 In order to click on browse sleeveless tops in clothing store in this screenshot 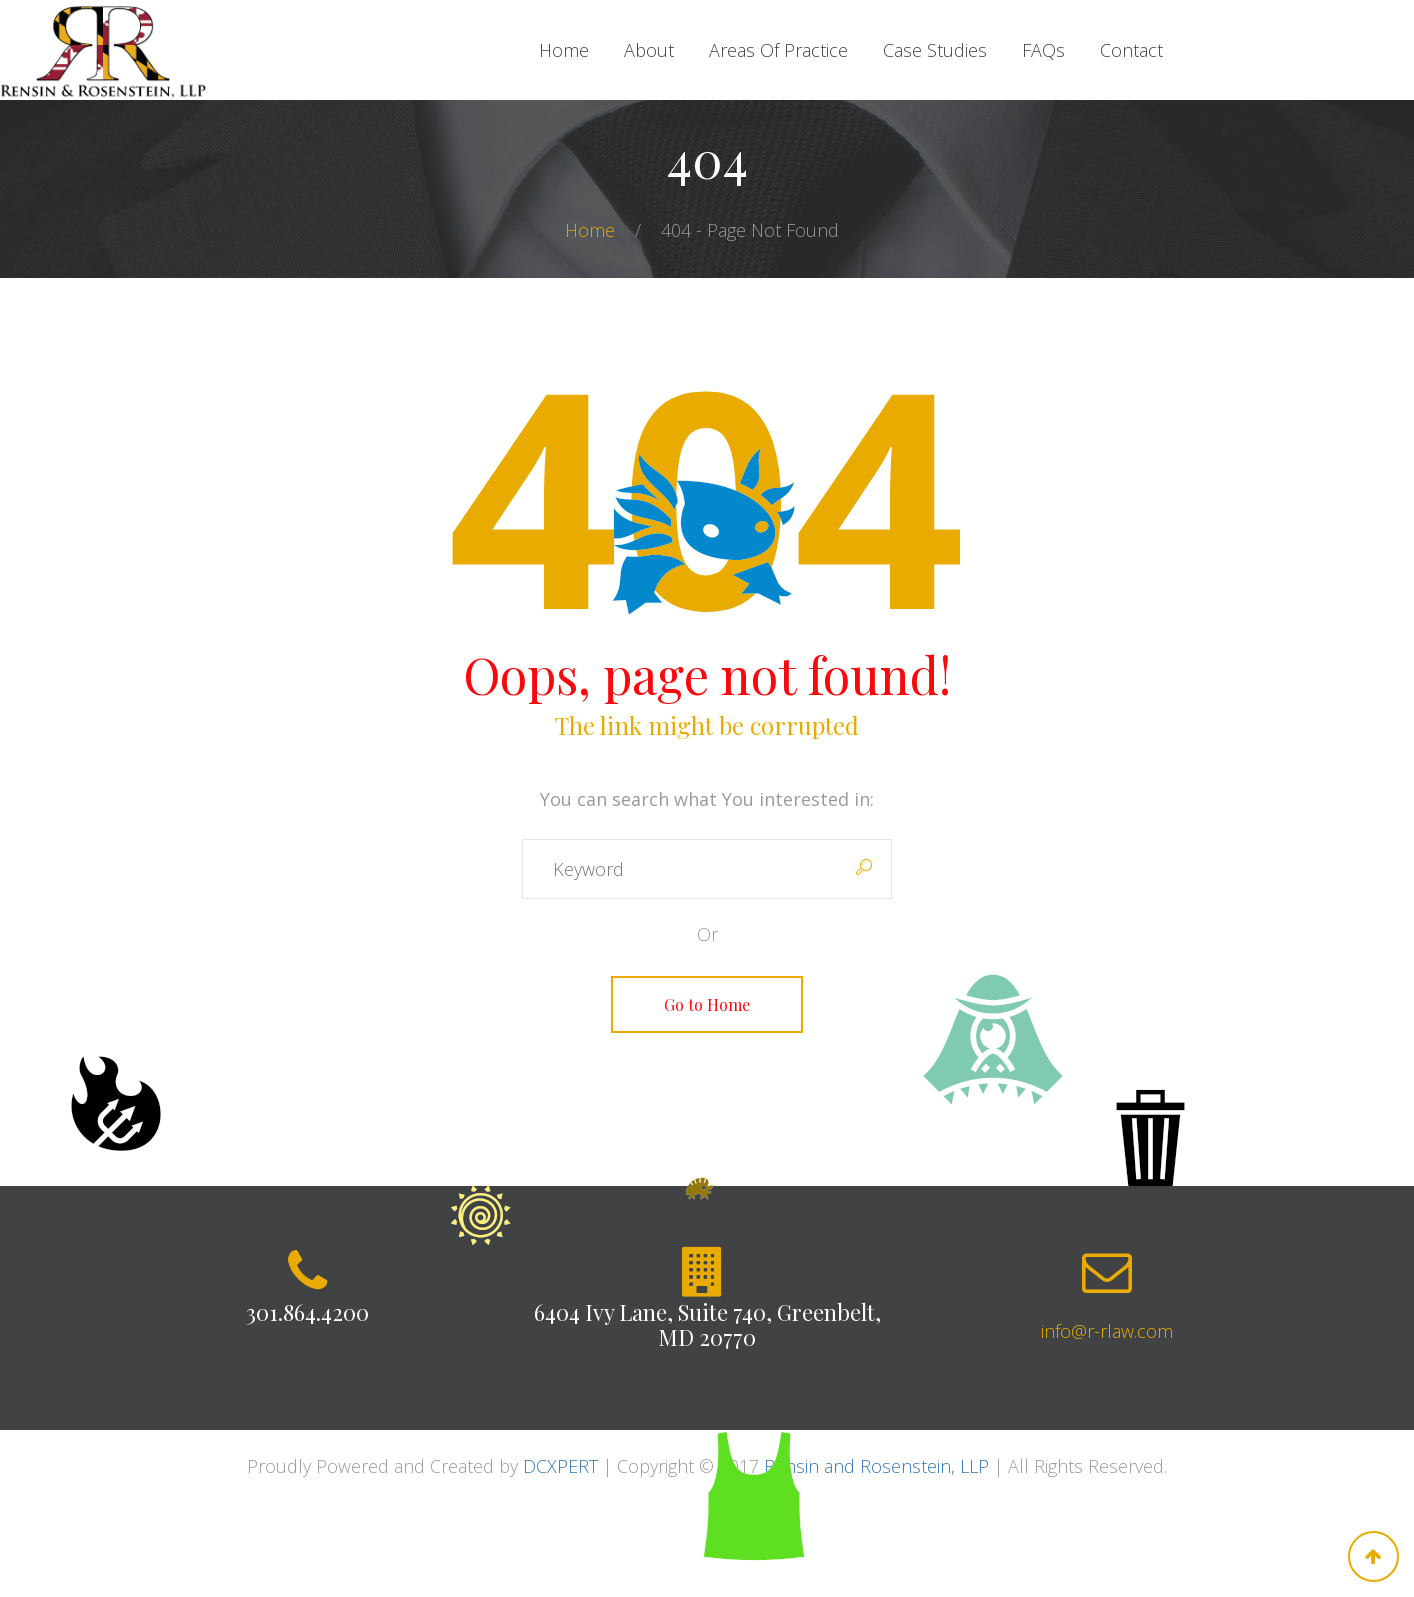, I will do `click(754, 1496)`.